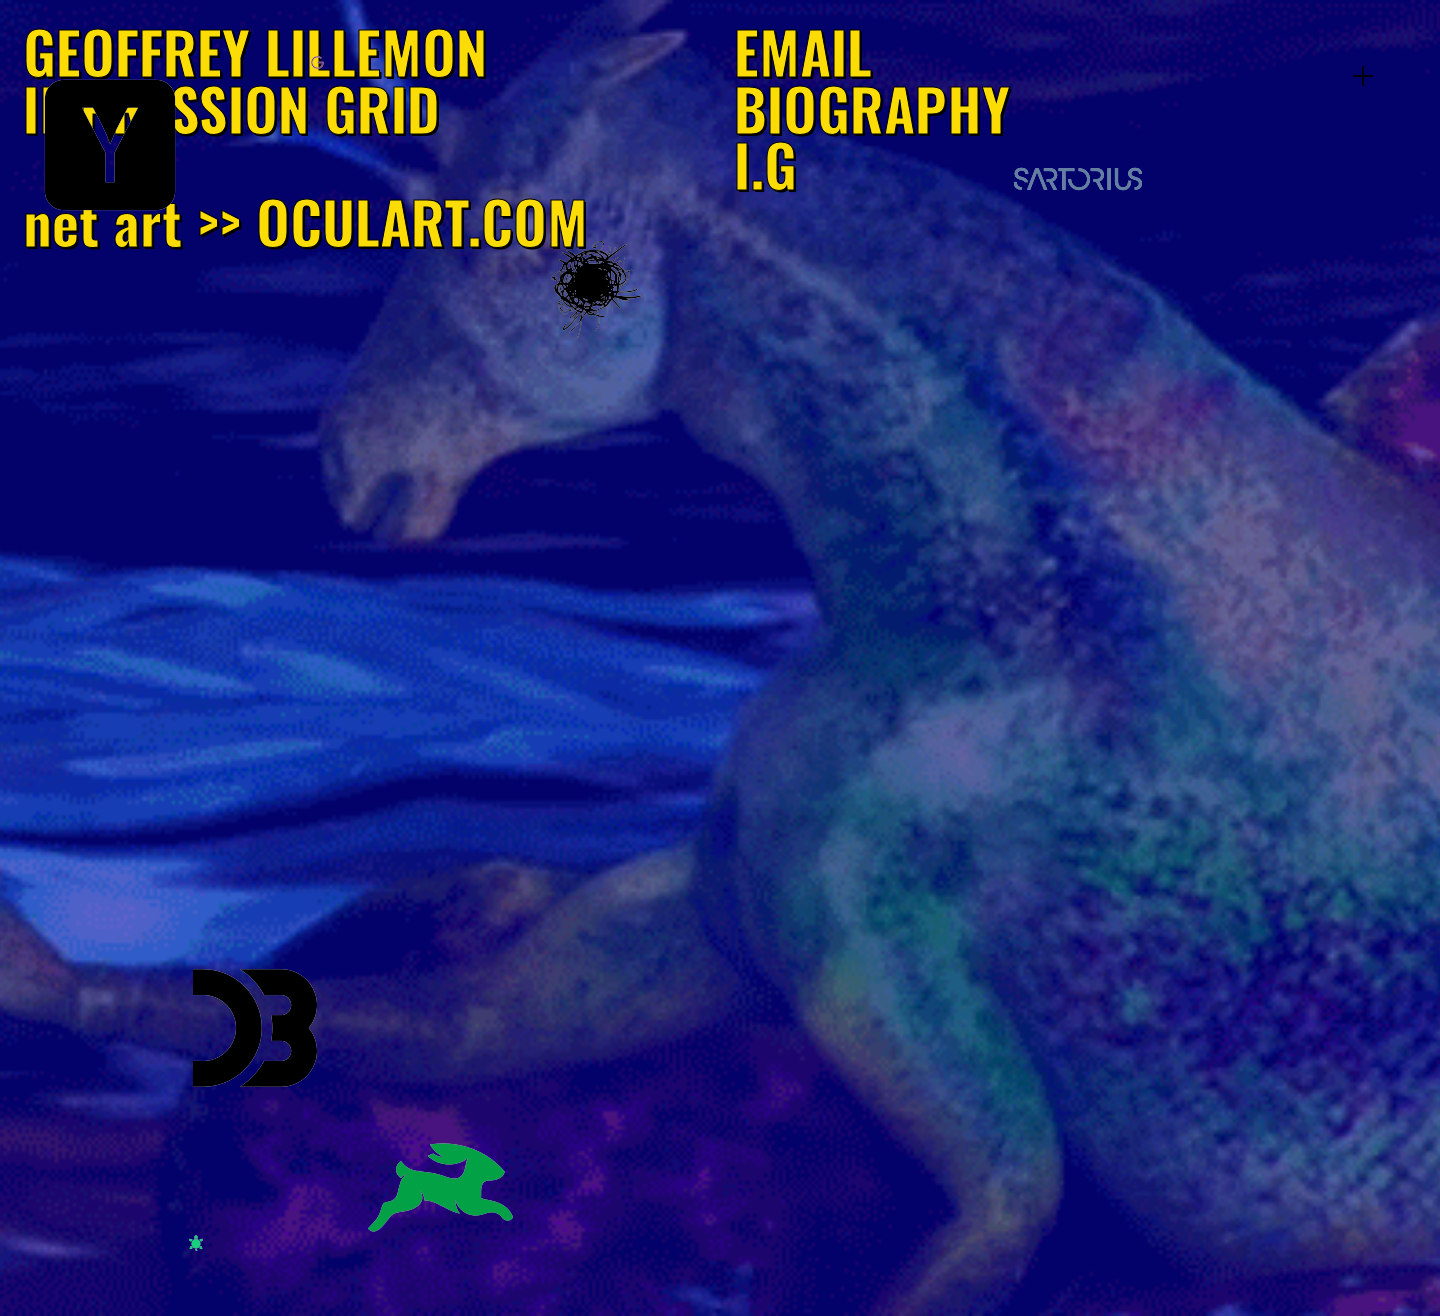 This screenshot has height=1316, width=1440. Describe the element at coordinates (110, 145) in the screenshot. I see `open hacker news` at that location.